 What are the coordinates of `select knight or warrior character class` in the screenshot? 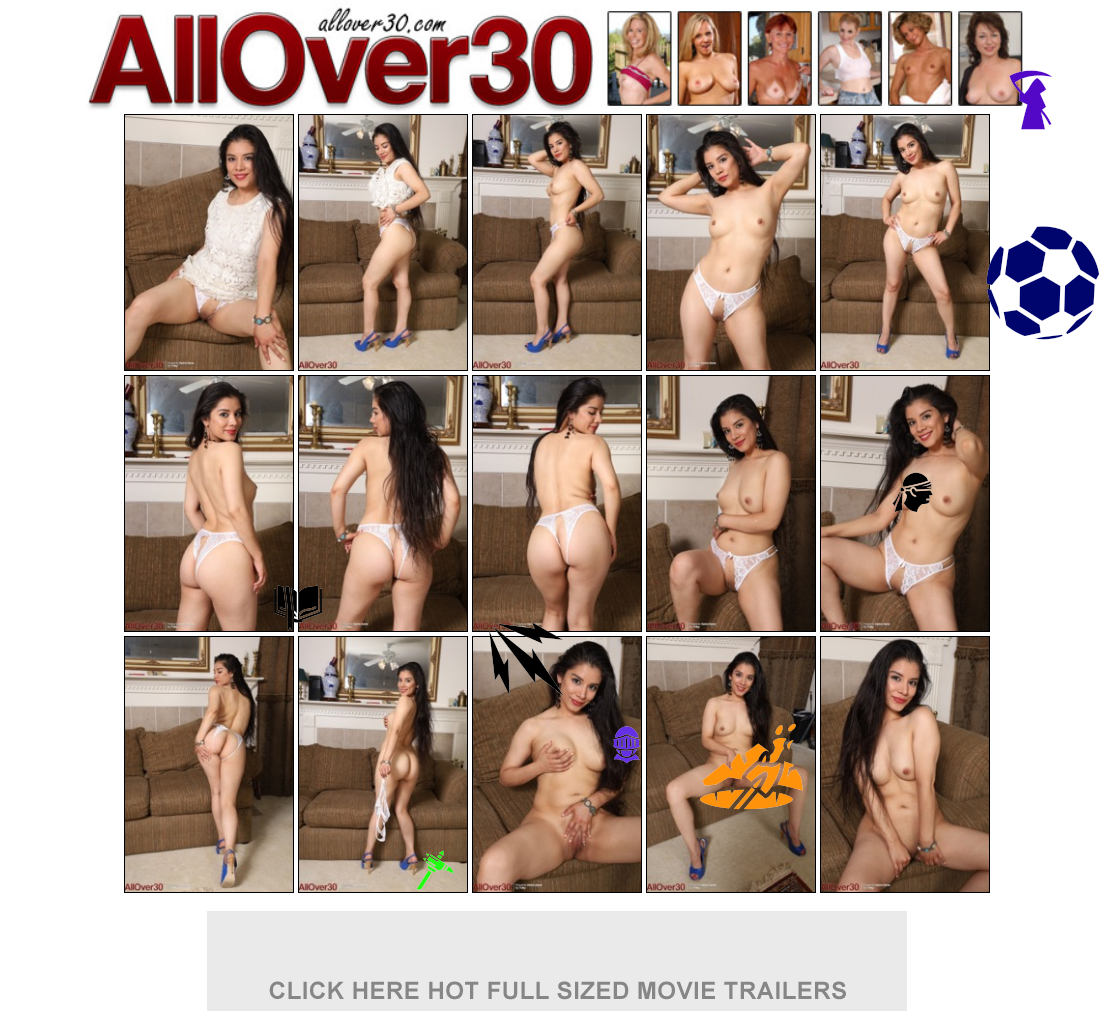 It's located at (626, 744).